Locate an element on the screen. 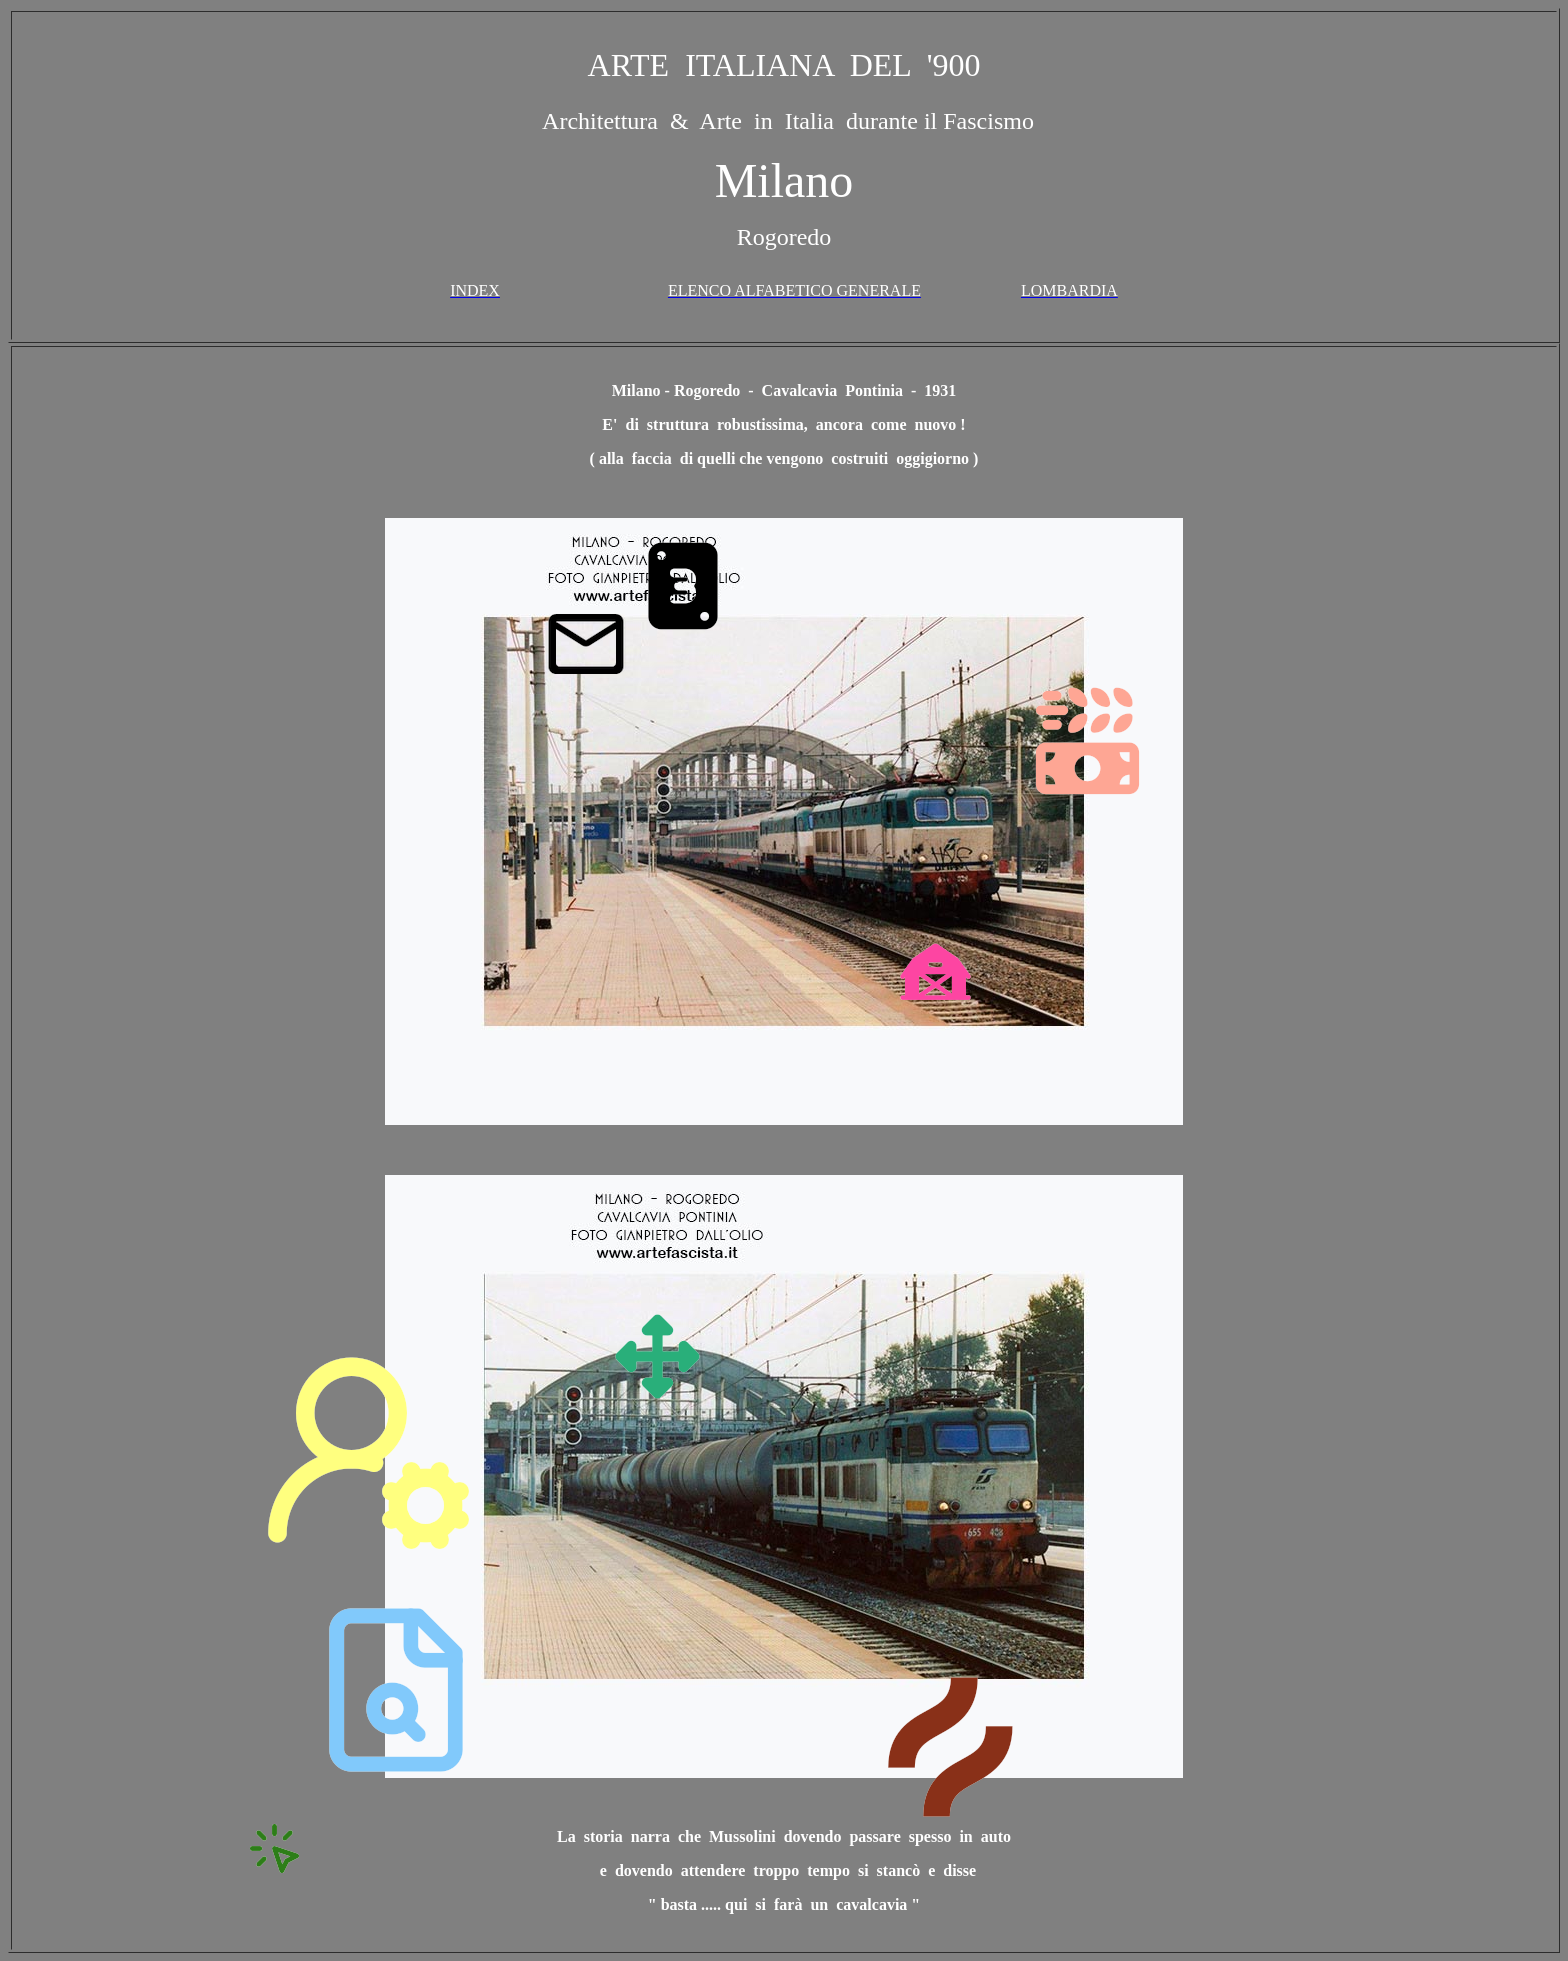 This screenshot has width=1568, height=1961. search within a document is located at coordinates (396, 1690).